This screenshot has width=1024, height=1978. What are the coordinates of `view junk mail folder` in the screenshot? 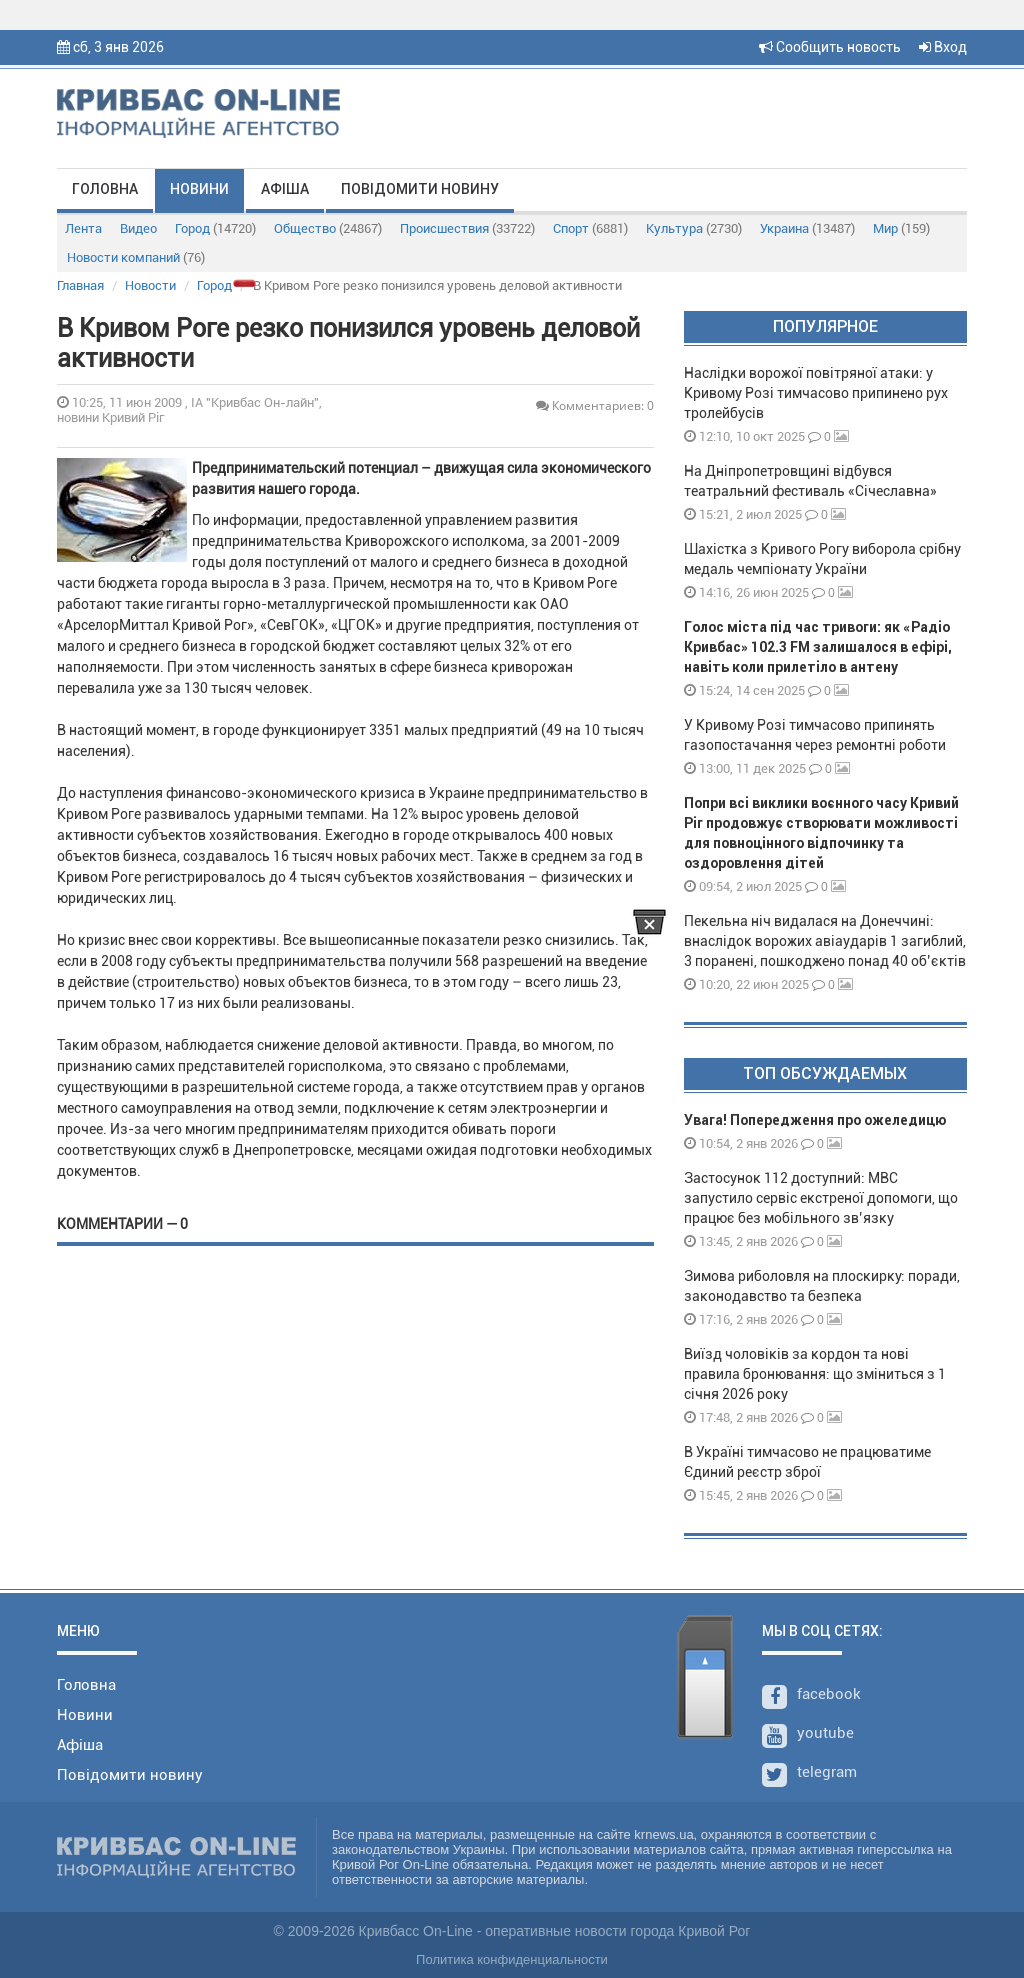 It's located at (649, 920).